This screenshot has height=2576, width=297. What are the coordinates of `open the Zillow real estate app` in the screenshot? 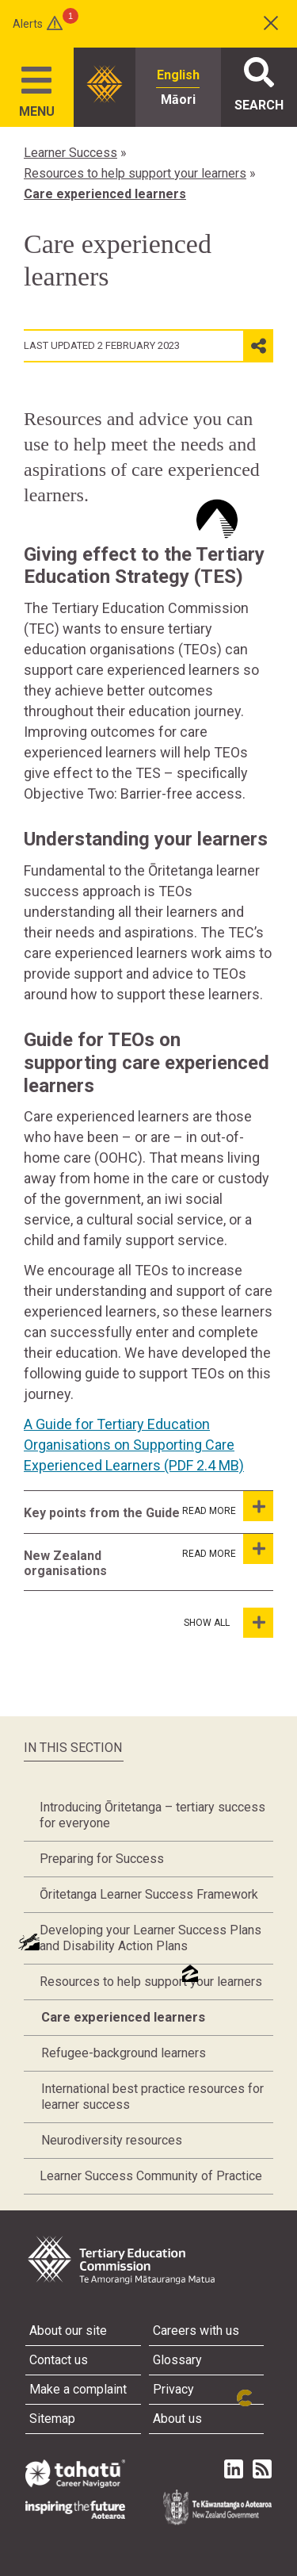 It's located at (190, 1973).